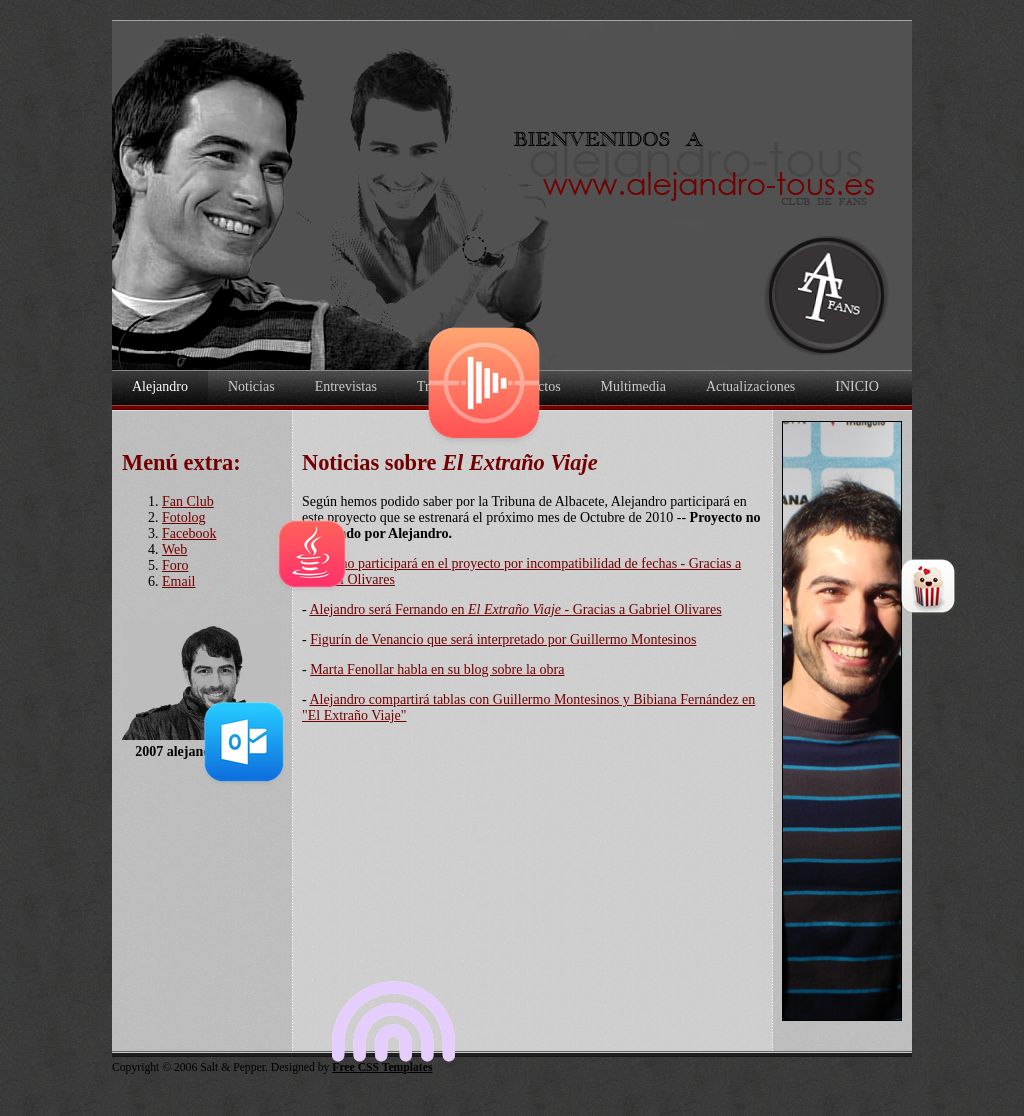  What do you see at coordinates (928, 586) in the screenshot?
I see `open popcorn time streaming app` at bounding box center [928, 586].